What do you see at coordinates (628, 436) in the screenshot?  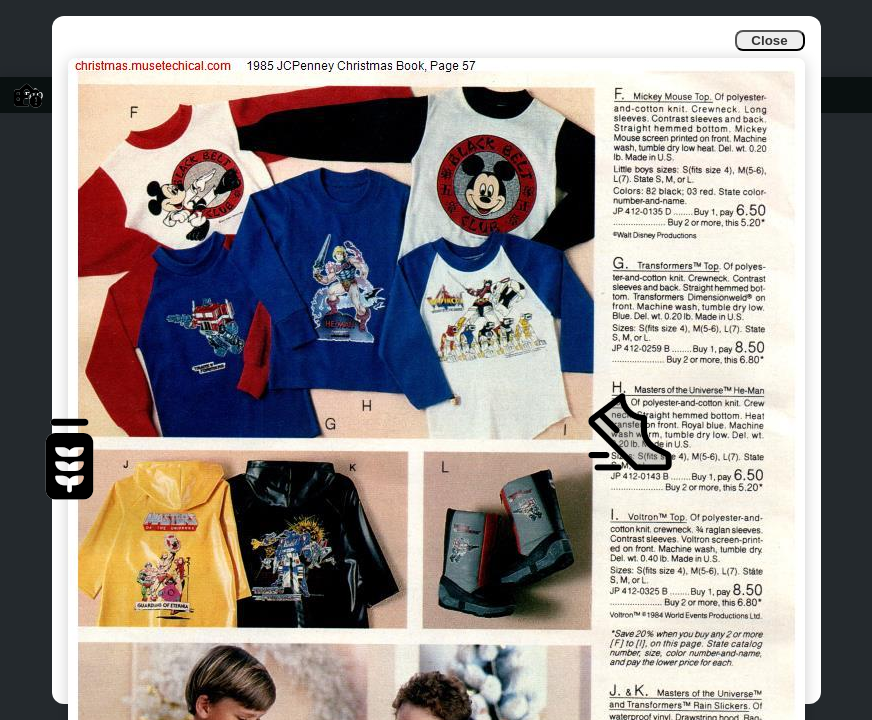 I see `start a run or workout activity` at bounding box center [628, 436].